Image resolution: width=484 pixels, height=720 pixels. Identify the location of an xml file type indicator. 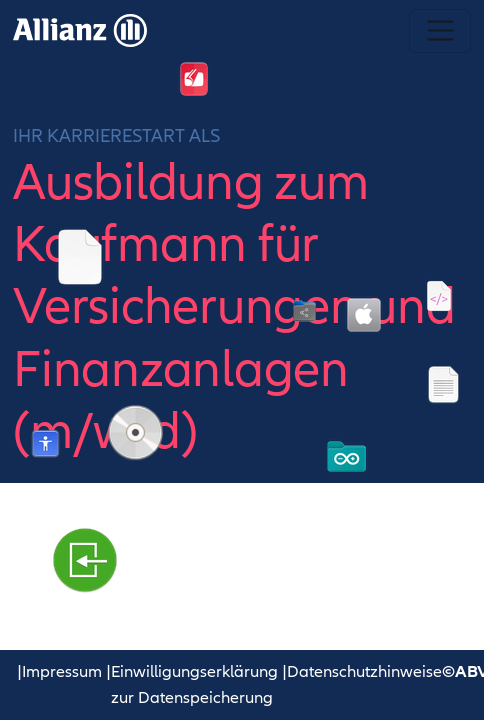
(439, 296).